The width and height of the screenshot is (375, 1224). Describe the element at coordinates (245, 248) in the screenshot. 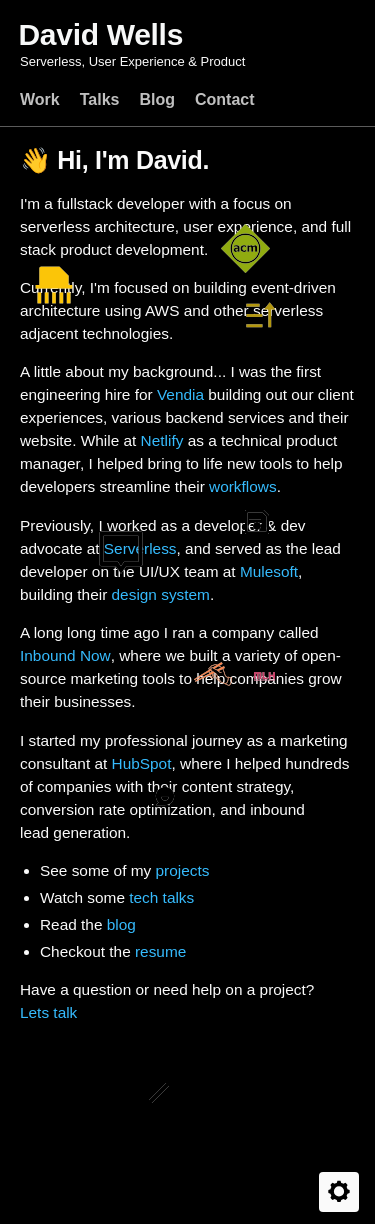

I see `association for computing machinery logo` at that location.